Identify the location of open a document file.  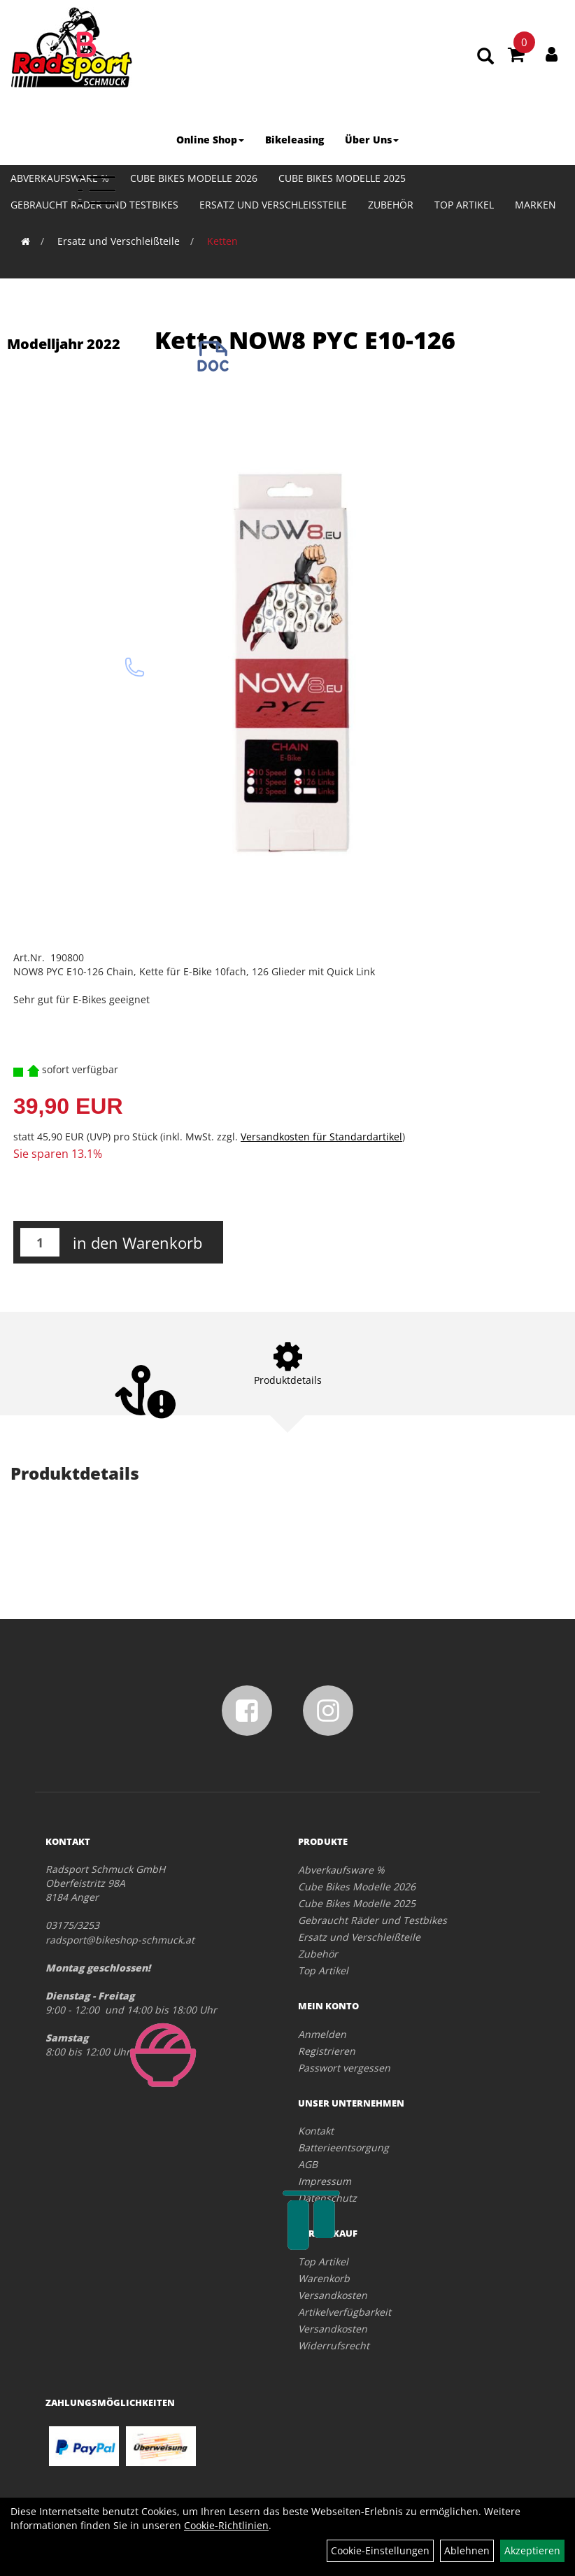
(213, 358).